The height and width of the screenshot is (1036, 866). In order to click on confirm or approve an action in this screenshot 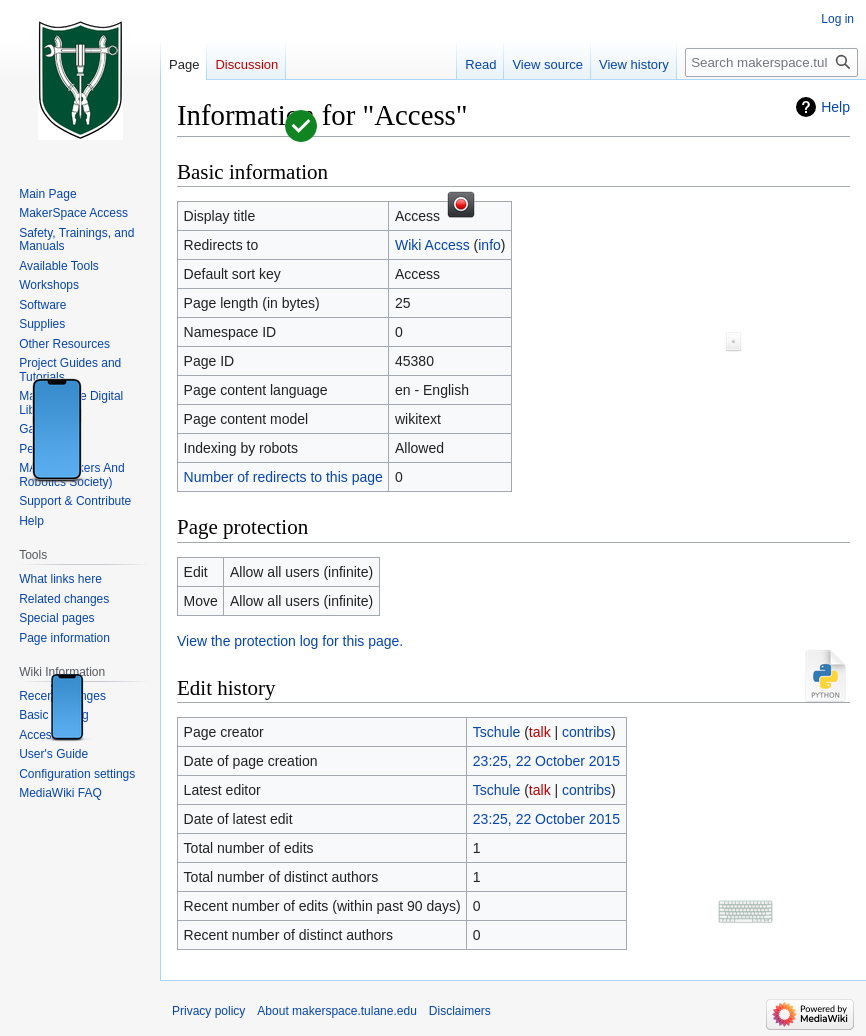, I will do `click(301, 126)`.